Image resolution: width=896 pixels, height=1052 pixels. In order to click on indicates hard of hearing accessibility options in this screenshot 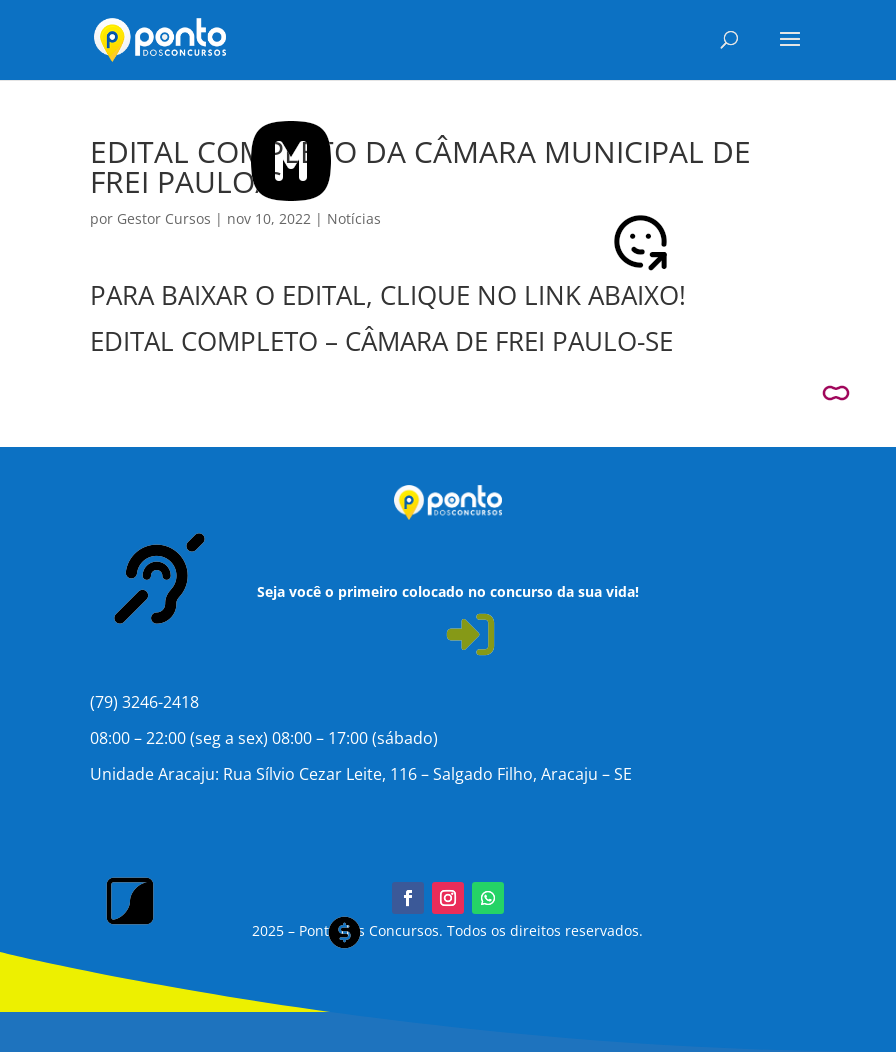, I will do `click(159, 578)`.